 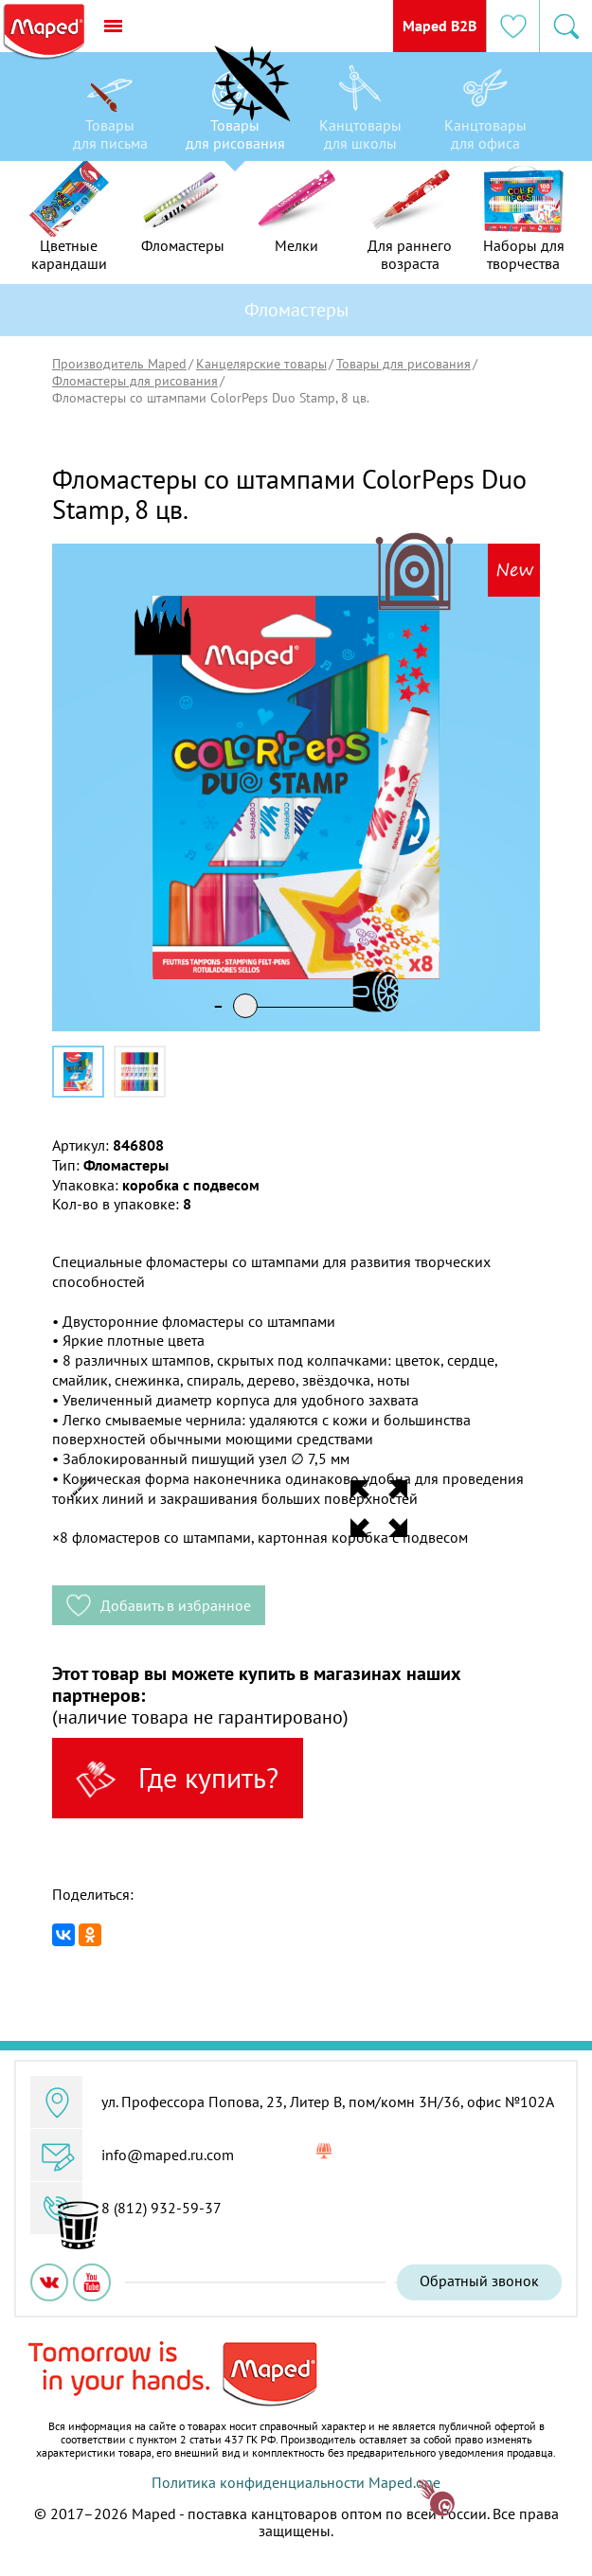 I want to click on access firewall or security settings, so click(x=163, y=627).